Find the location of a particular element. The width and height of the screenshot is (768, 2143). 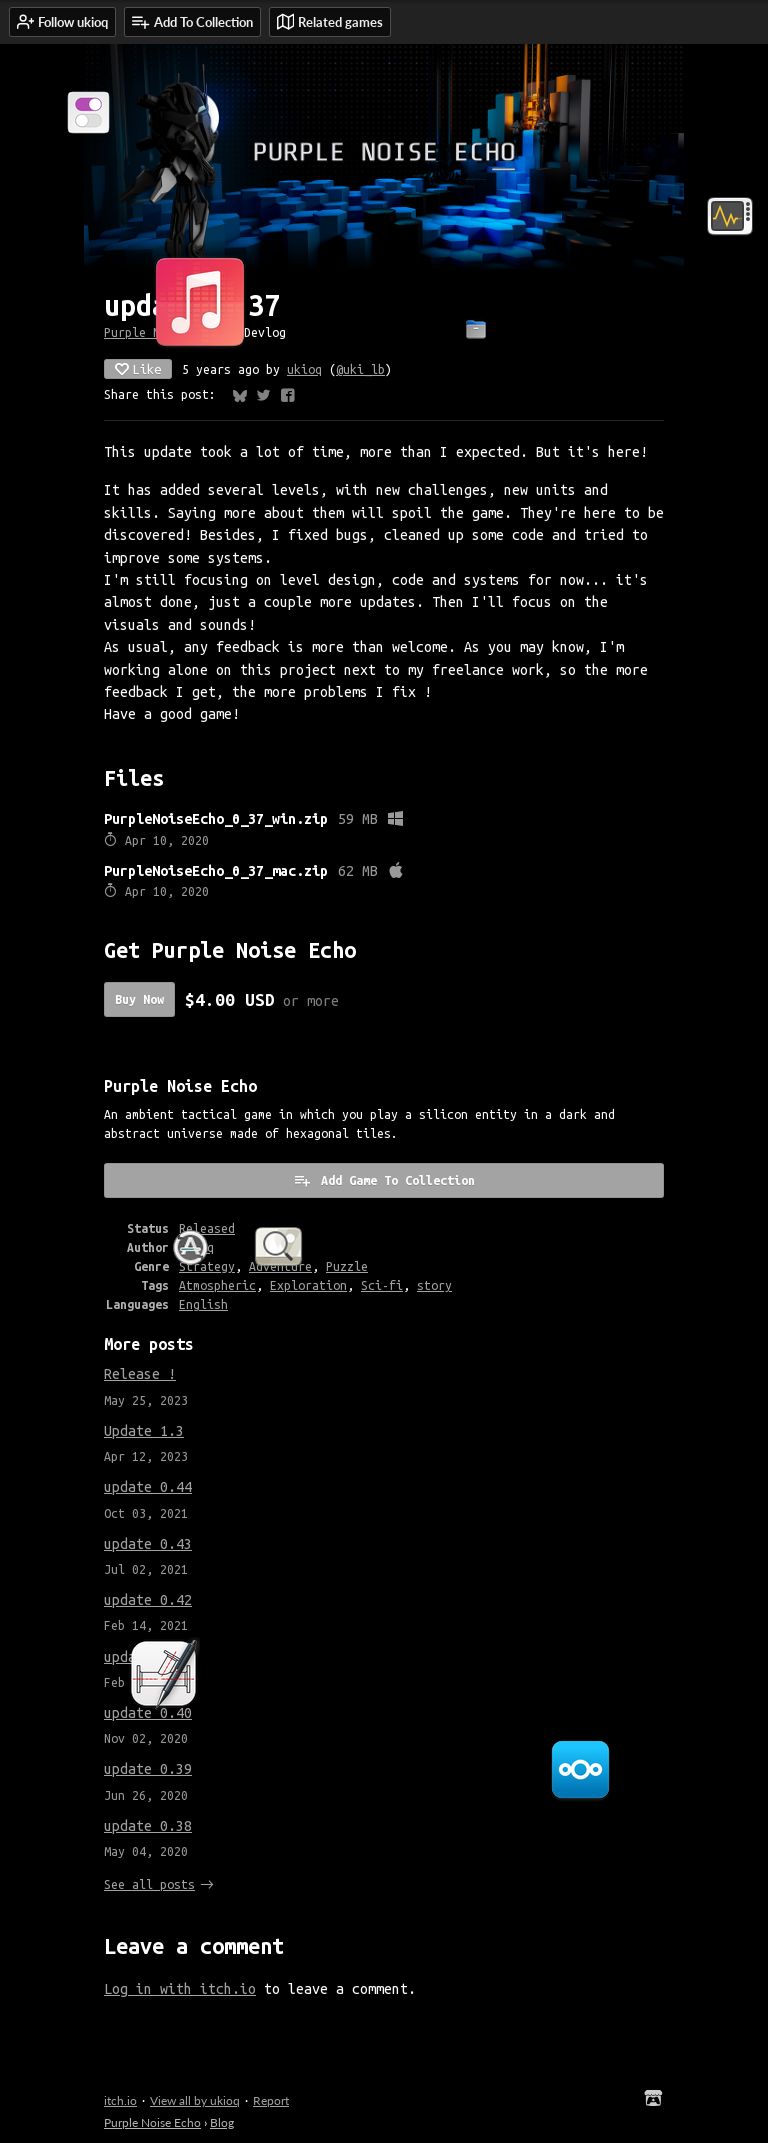

open eye of gnome image viewer is located at coordinates (278, 1246).